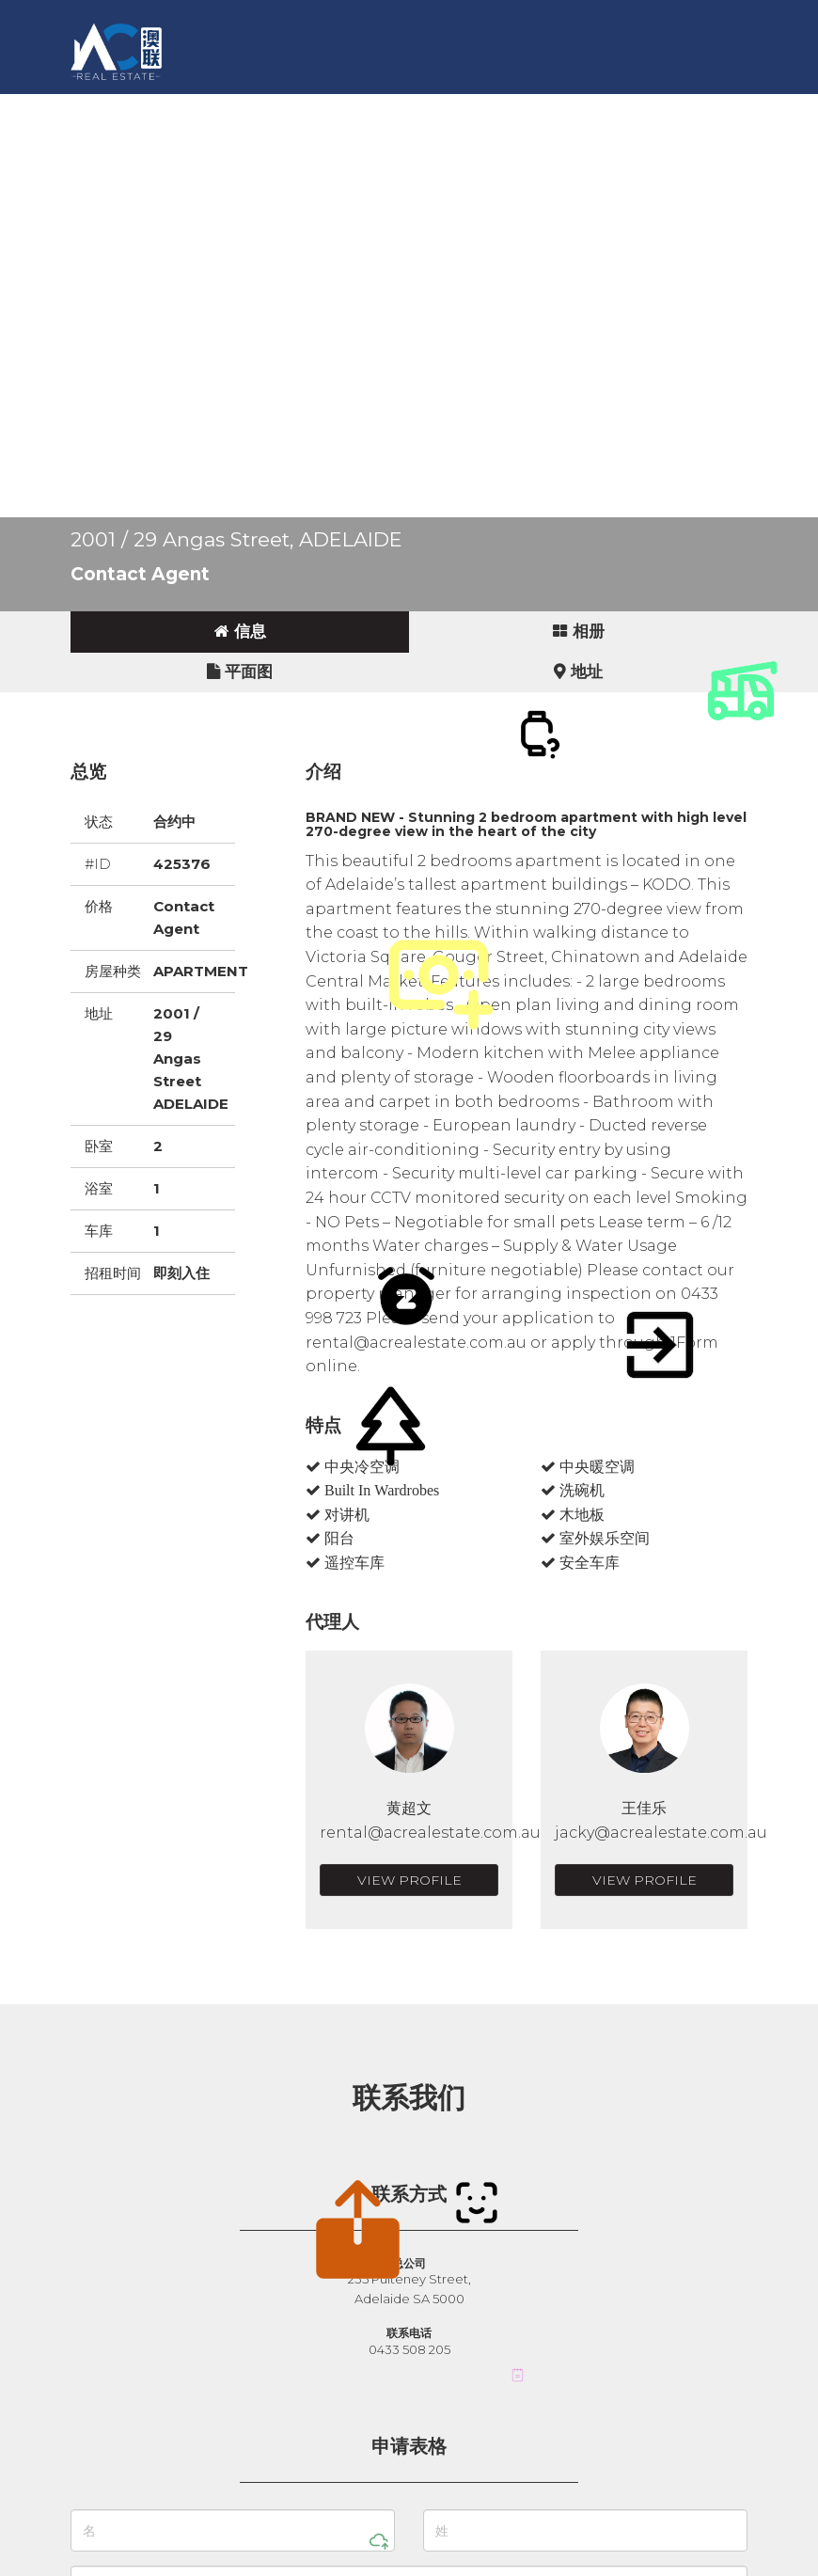 This screenshot has width=818, height=2576. I want to click on add funds to your account, so click(438, 974).